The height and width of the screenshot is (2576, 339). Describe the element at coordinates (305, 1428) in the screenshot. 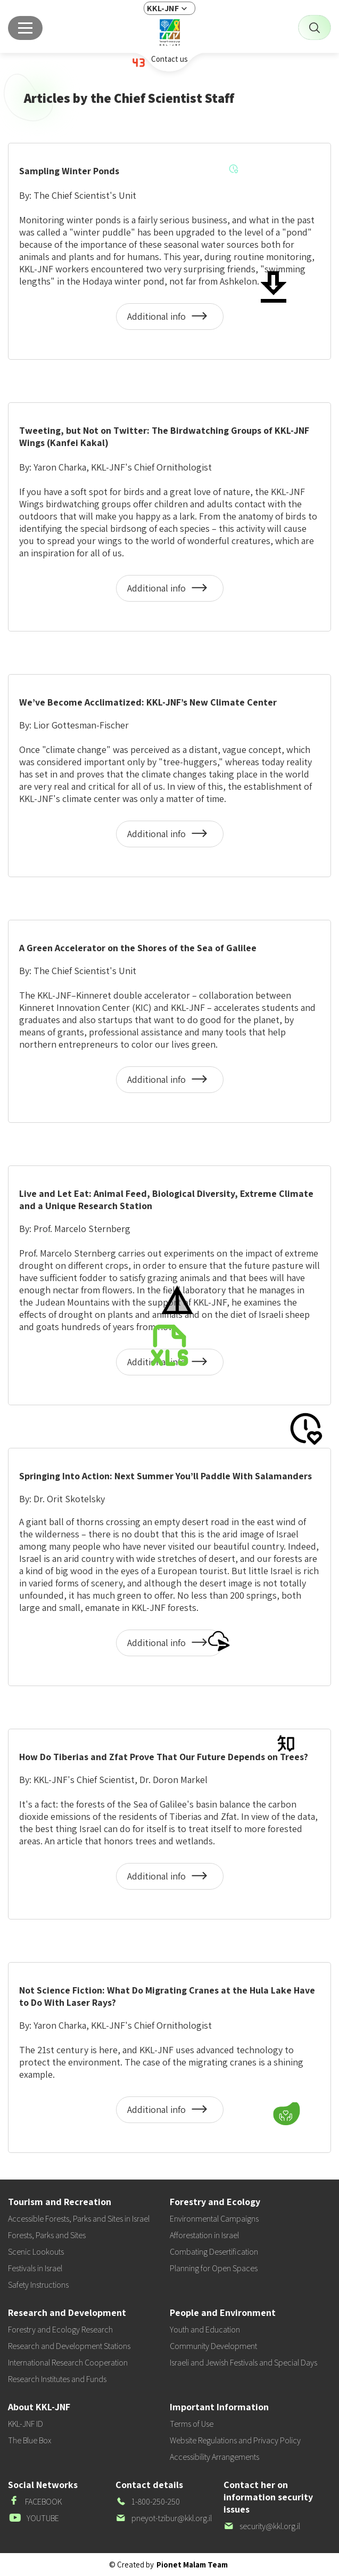

I see `view your favorite or saved times` at that location.